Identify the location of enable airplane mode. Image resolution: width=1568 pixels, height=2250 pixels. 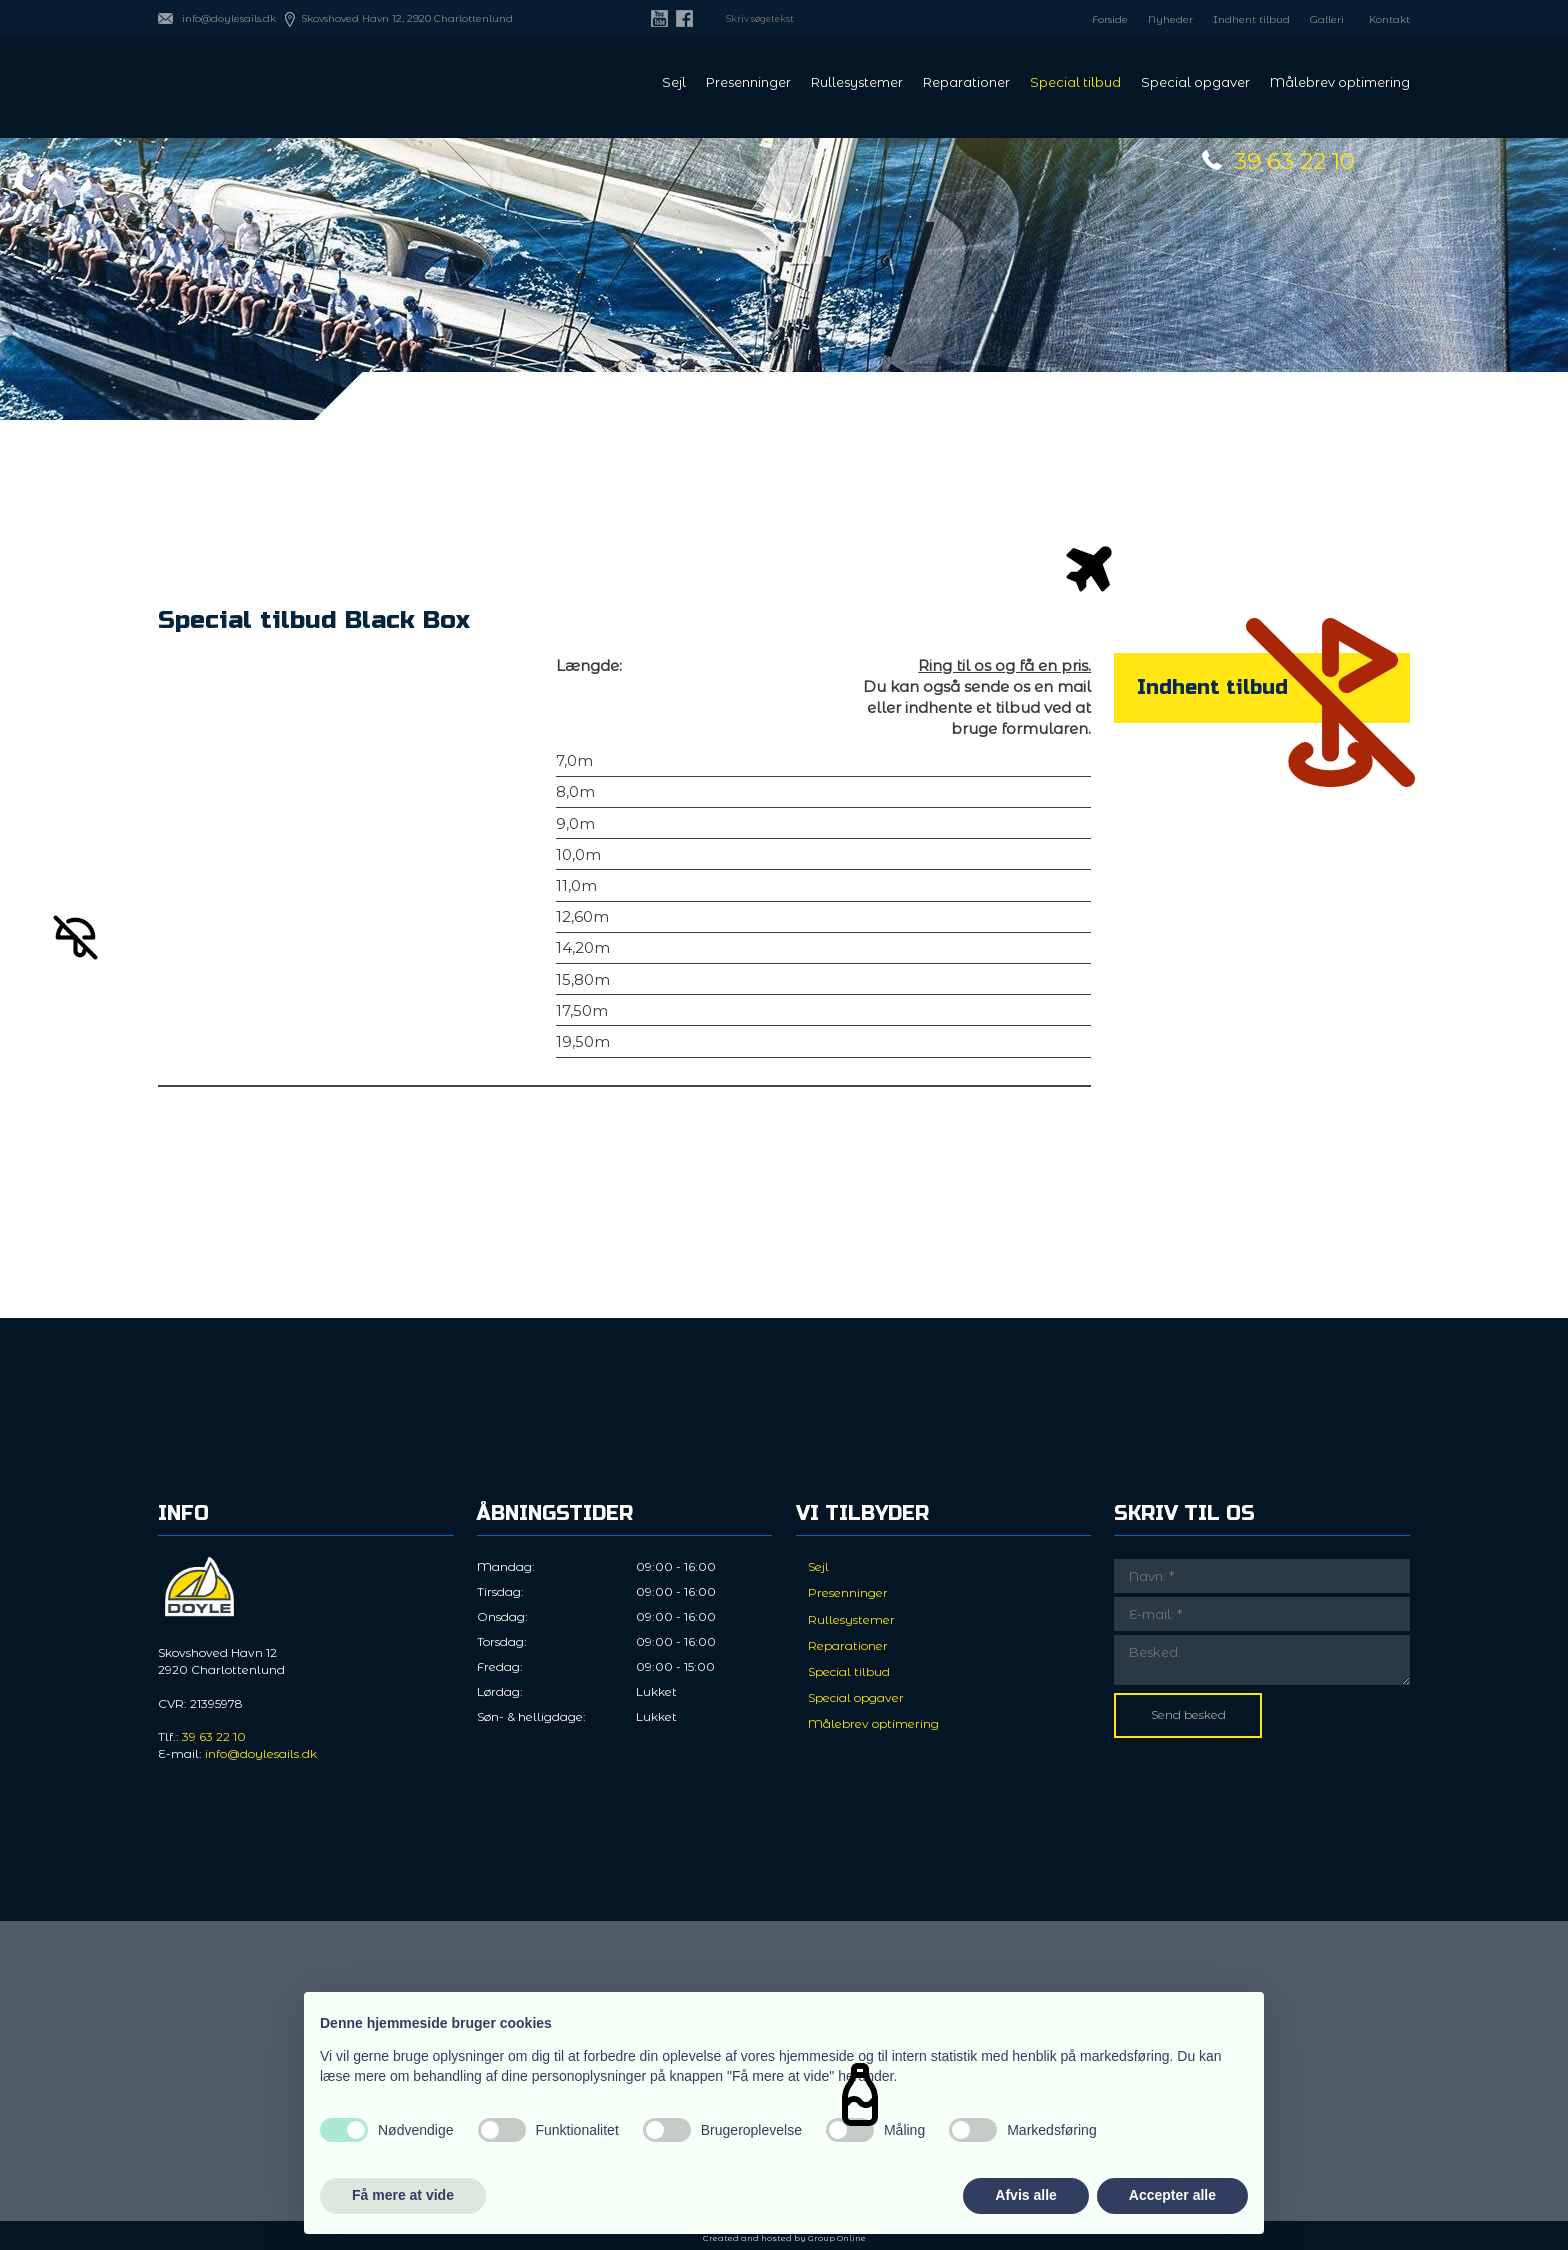
(1090, 568).